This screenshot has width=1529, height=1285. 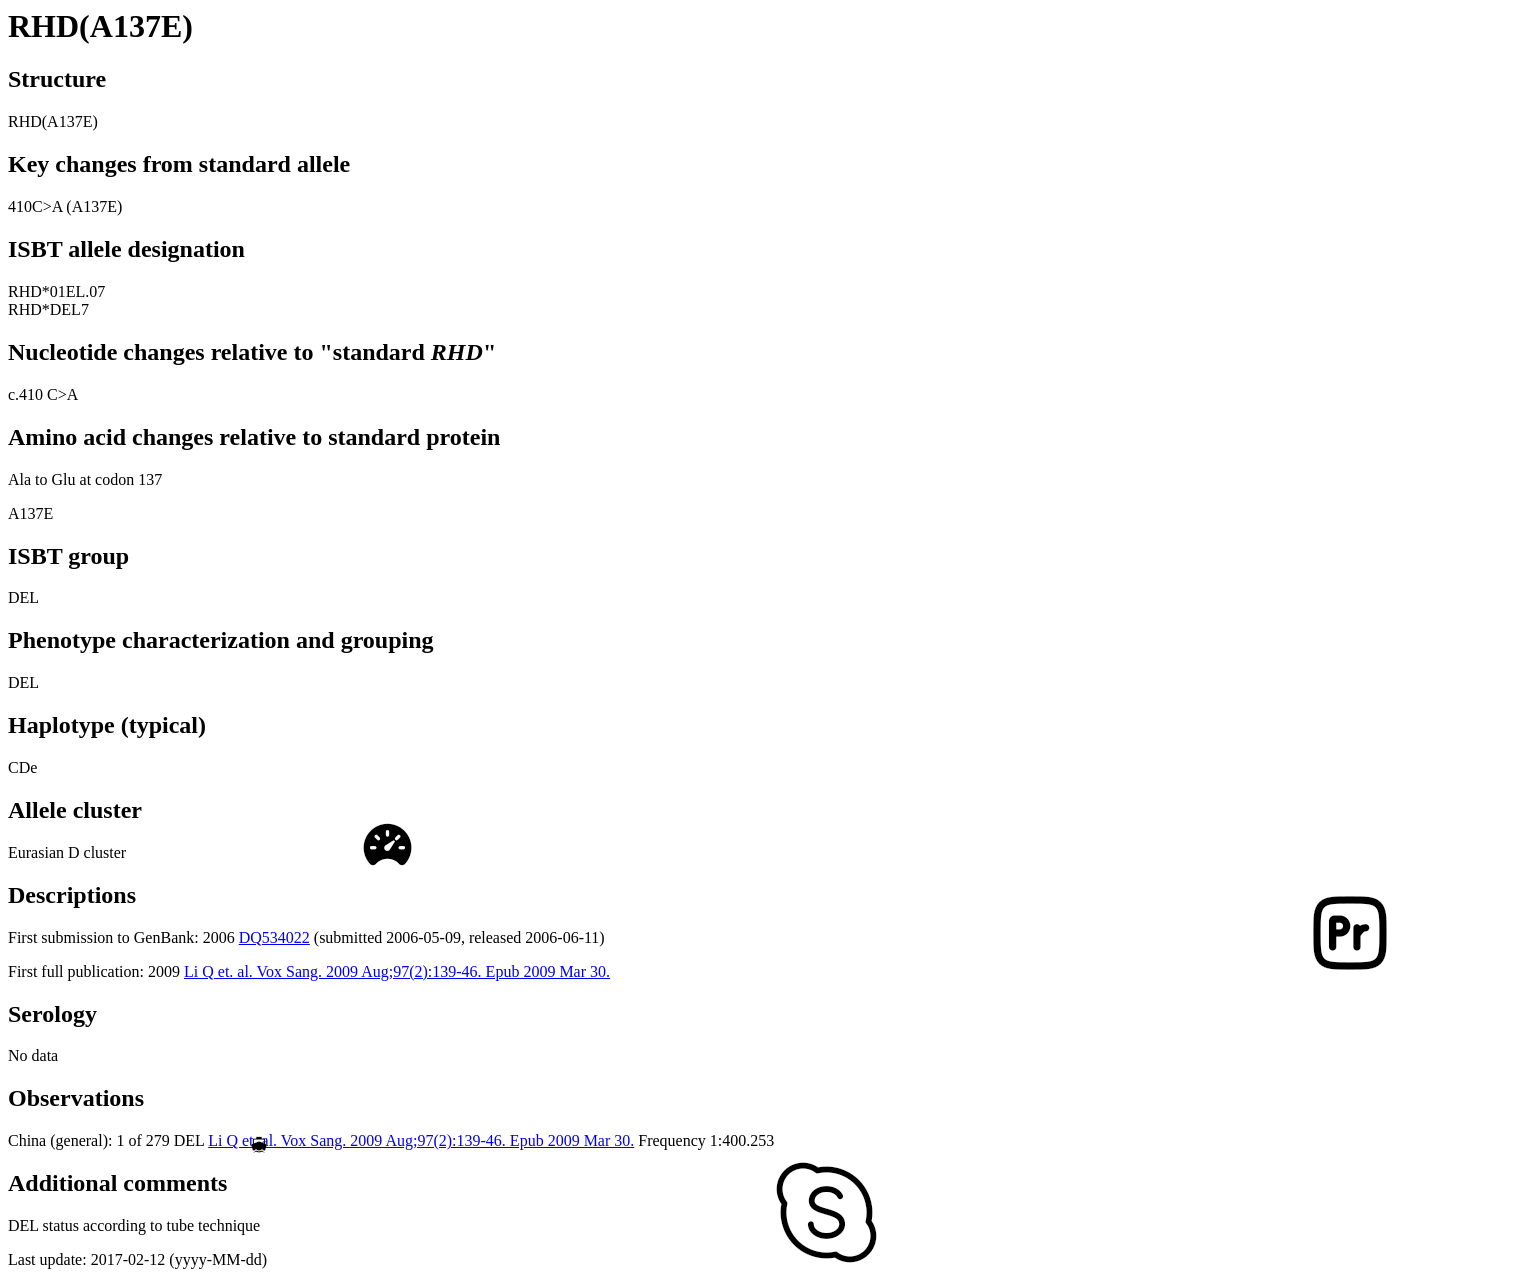 I want to click on open Adobe Premiere Pro, so click(x=1350, y=933).